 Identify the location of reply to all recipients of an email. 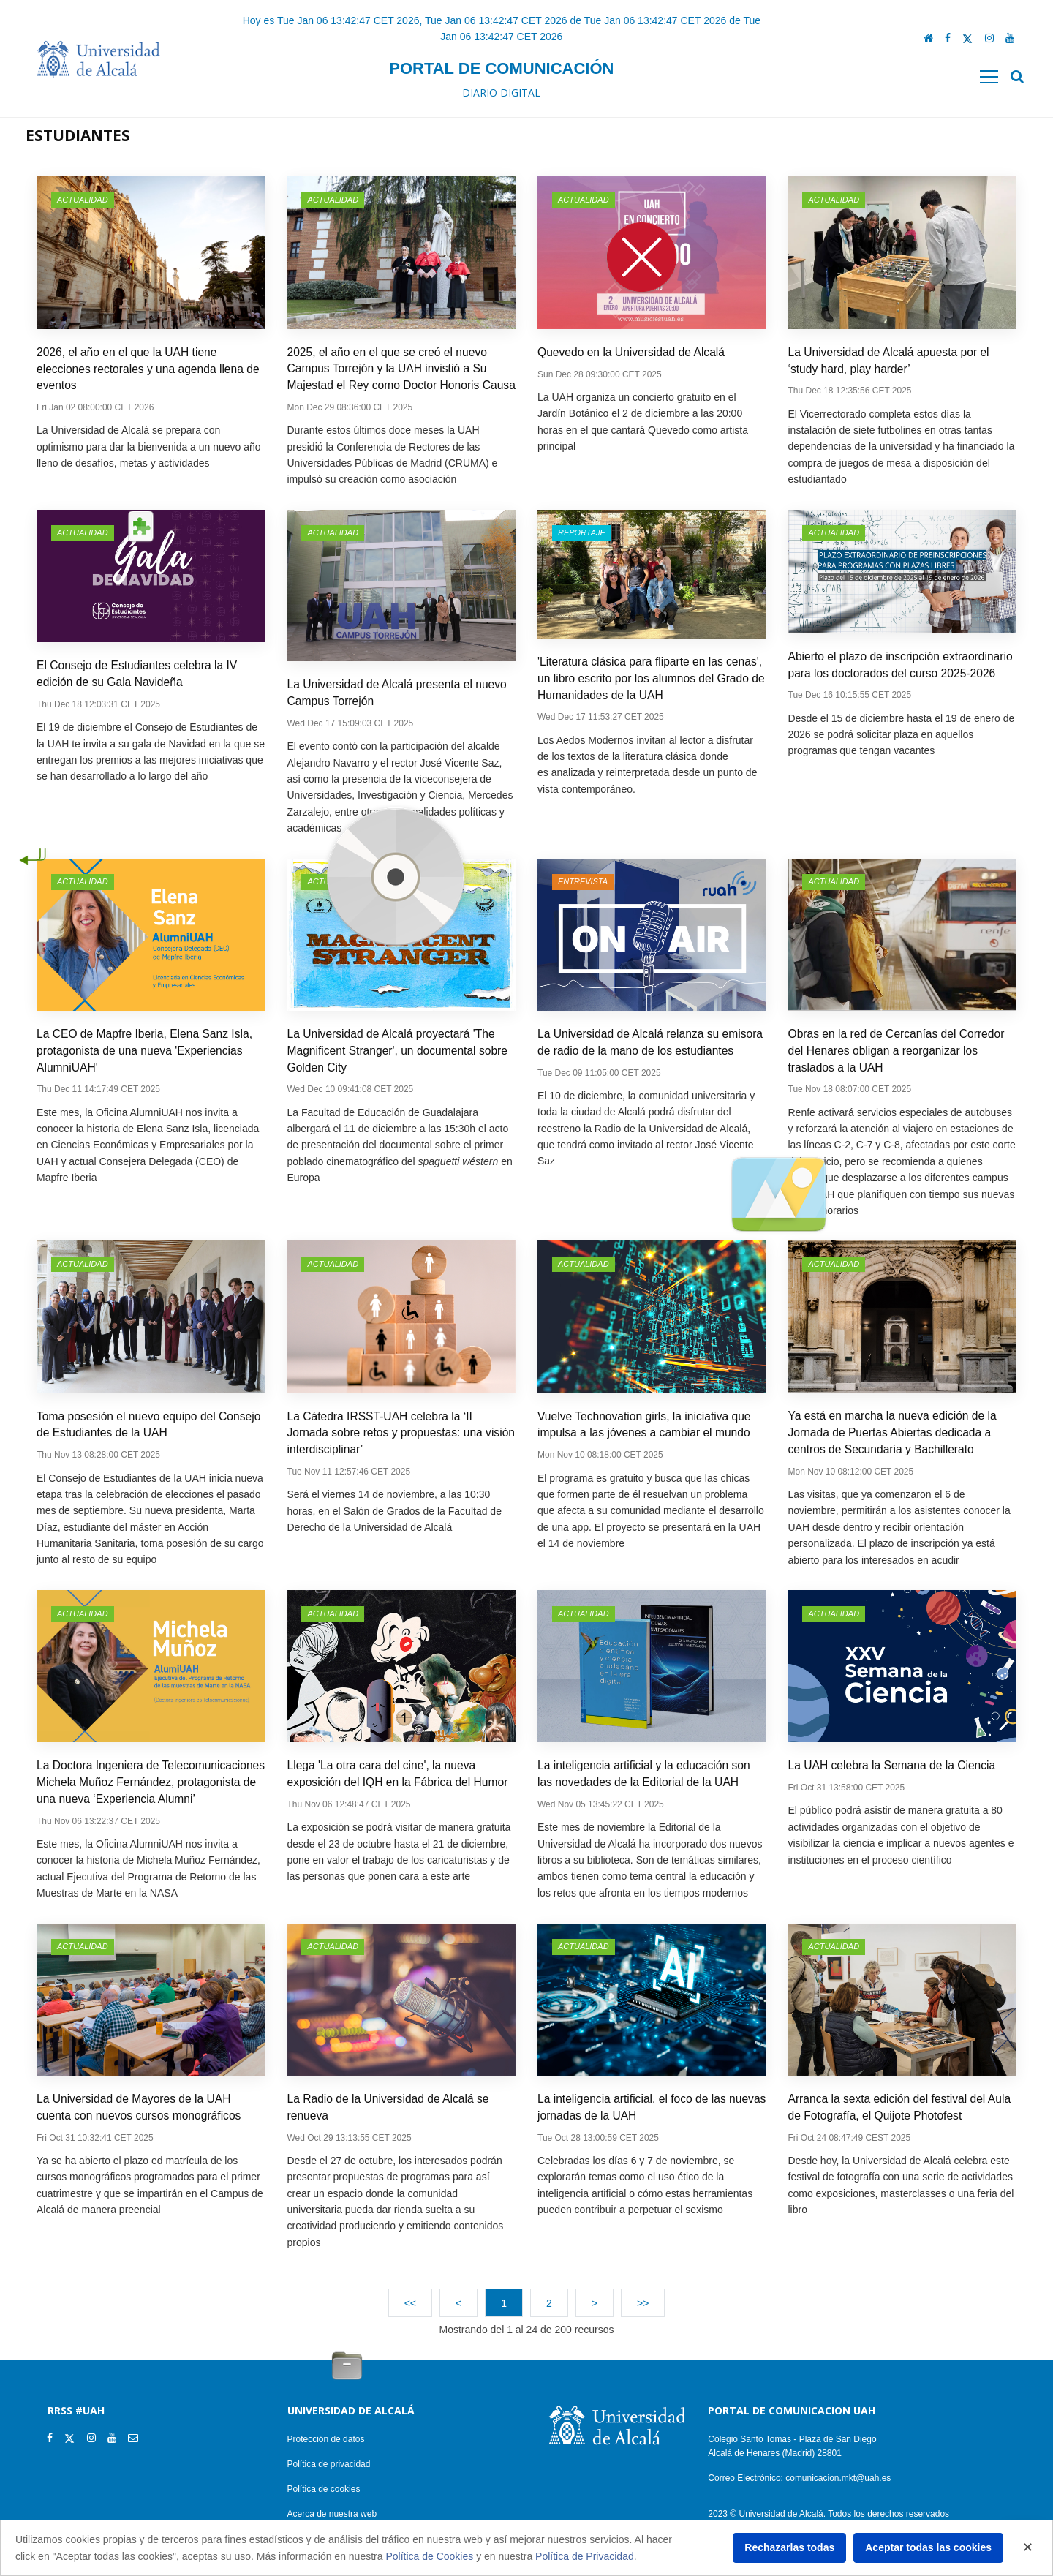
(440, 1681).